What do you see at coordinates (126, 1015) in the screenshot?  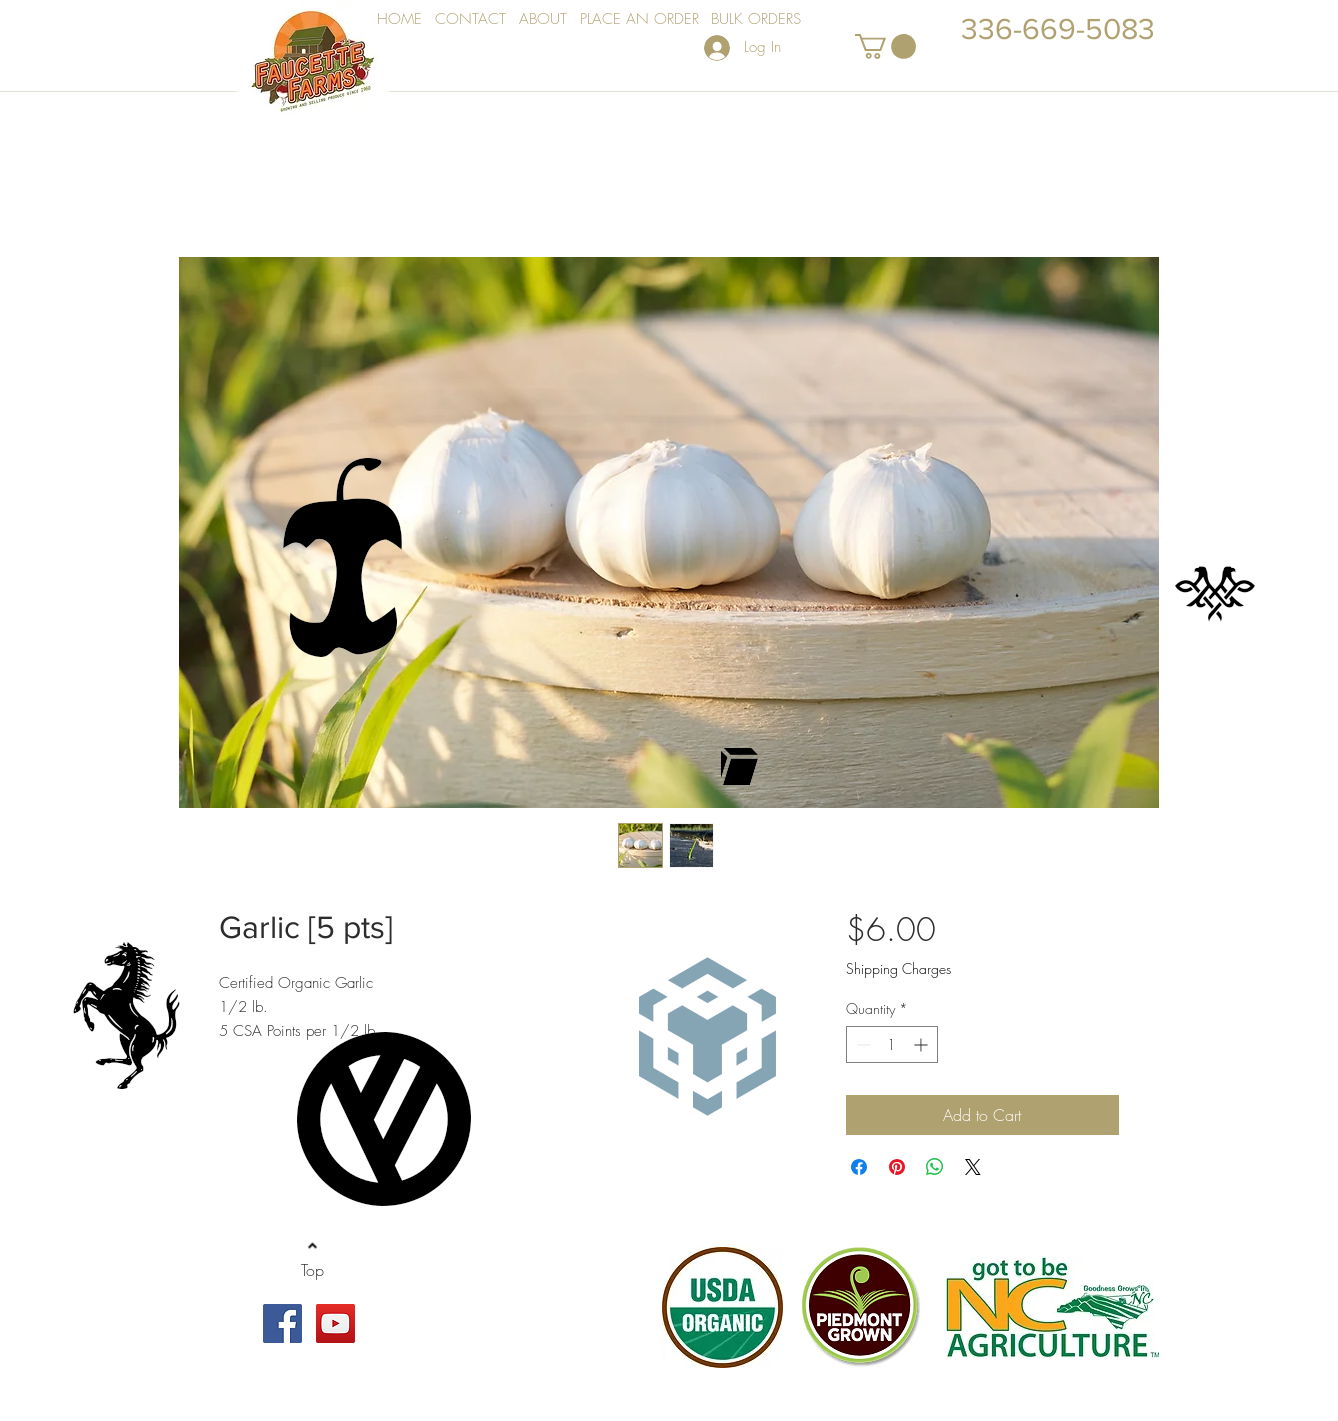 I see `Ferrari brand logo` at bounding box center [126, 1015].